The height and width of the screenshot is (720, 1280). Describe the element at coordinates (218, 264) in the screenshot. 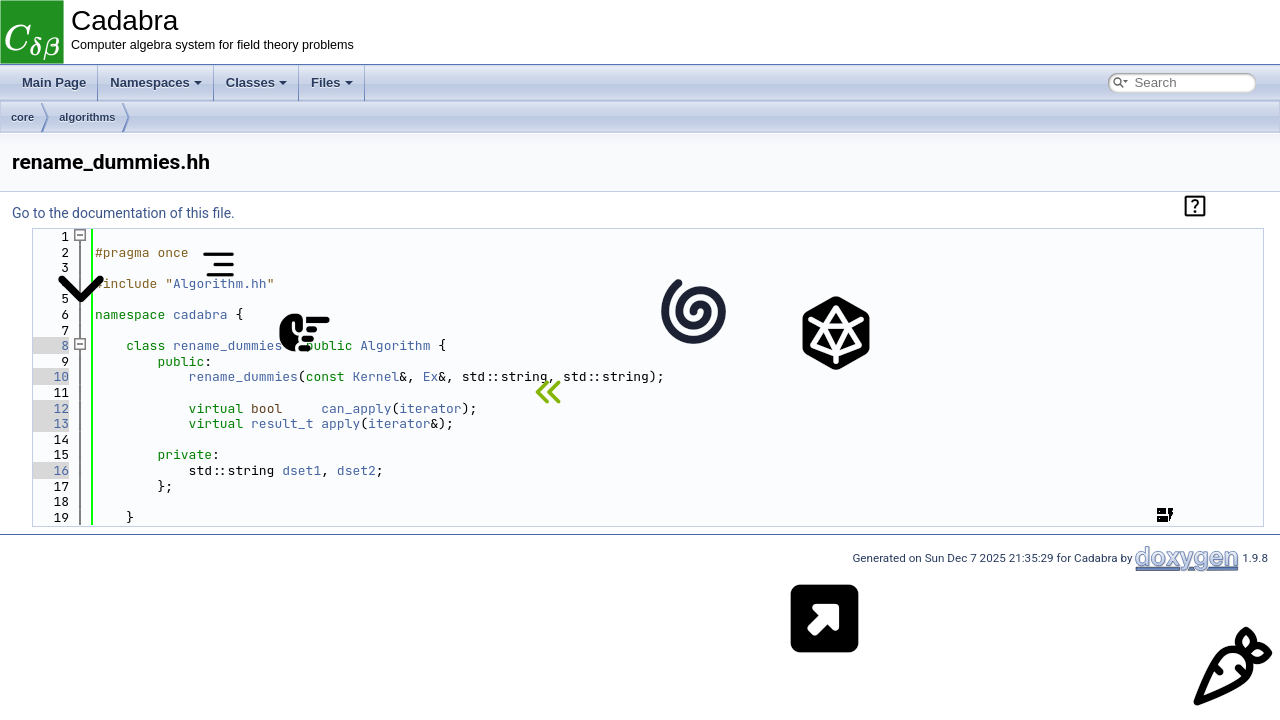

I see `align text to the right` at that location.